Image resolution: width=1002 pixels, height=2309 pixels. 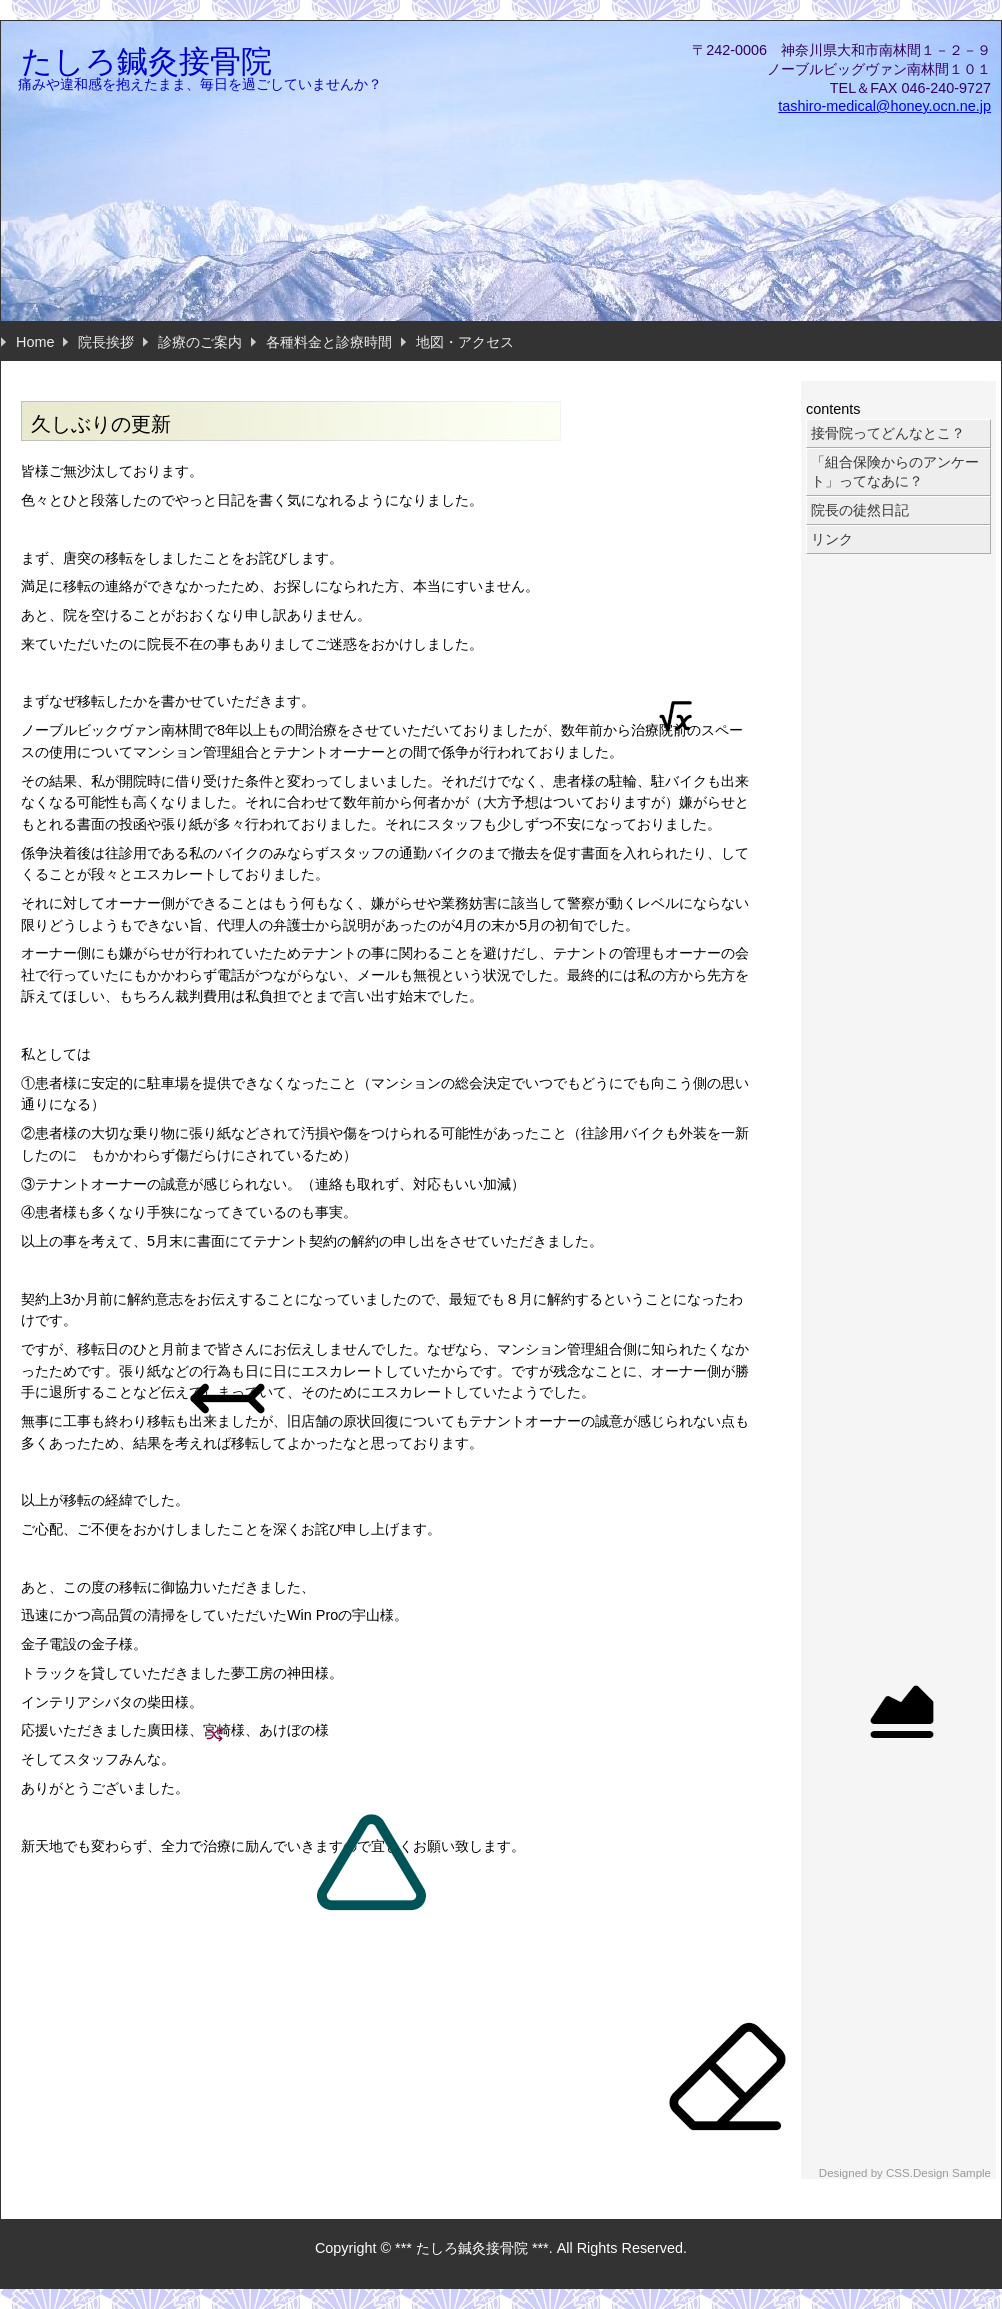 I want to click on shuffle or randomize content, so click(x=214, y=1734).